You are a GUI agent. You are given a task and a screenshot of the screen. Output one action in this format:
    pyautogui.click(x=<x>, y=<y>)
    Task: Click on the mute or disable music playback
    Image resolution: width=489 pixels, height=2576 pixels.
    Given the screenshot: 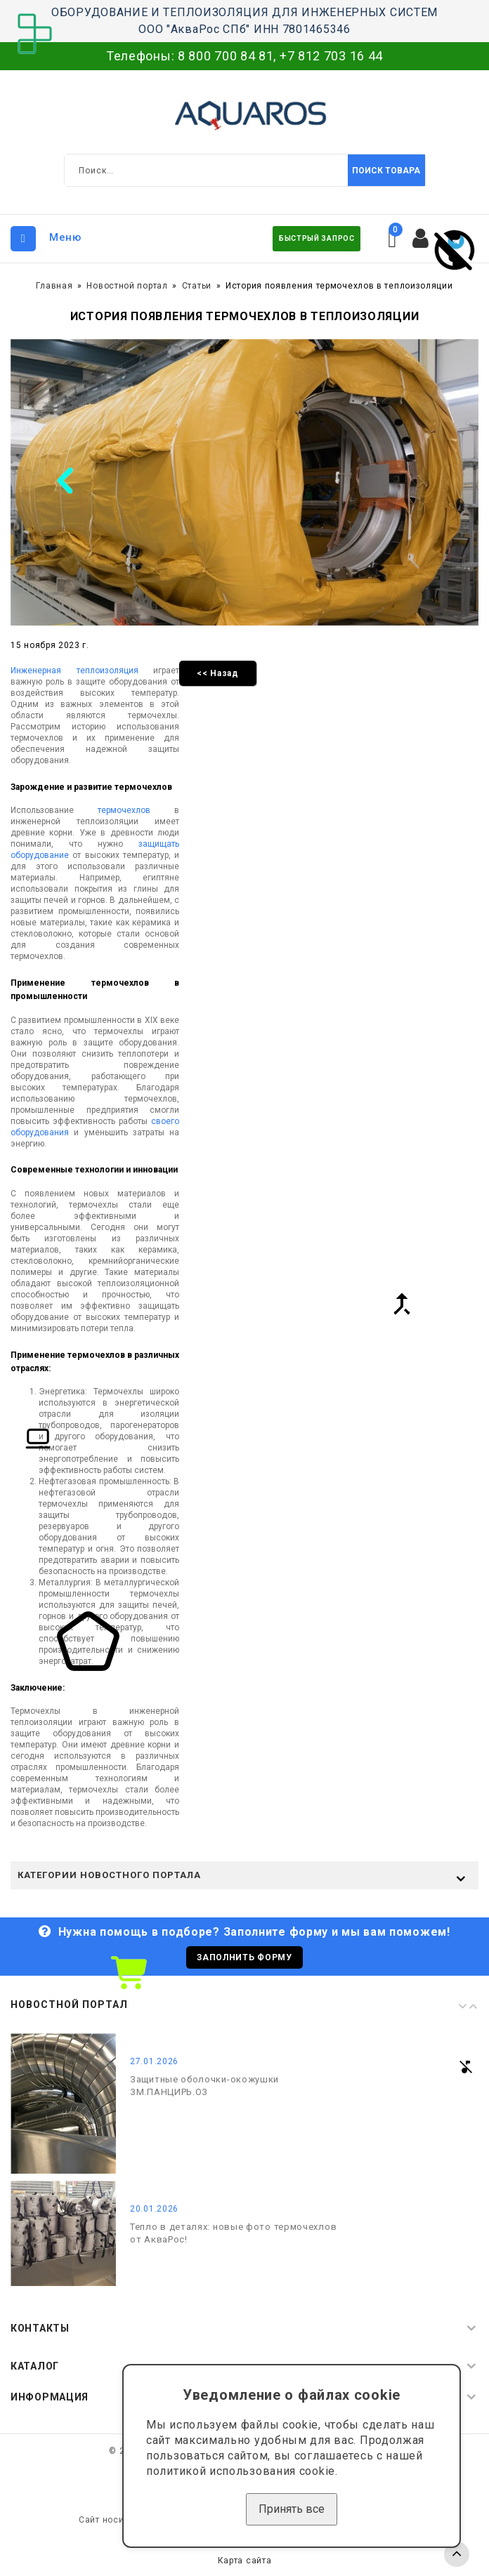 What is the action you would take?
    pyautogui.click(x=466, y=2067)
    